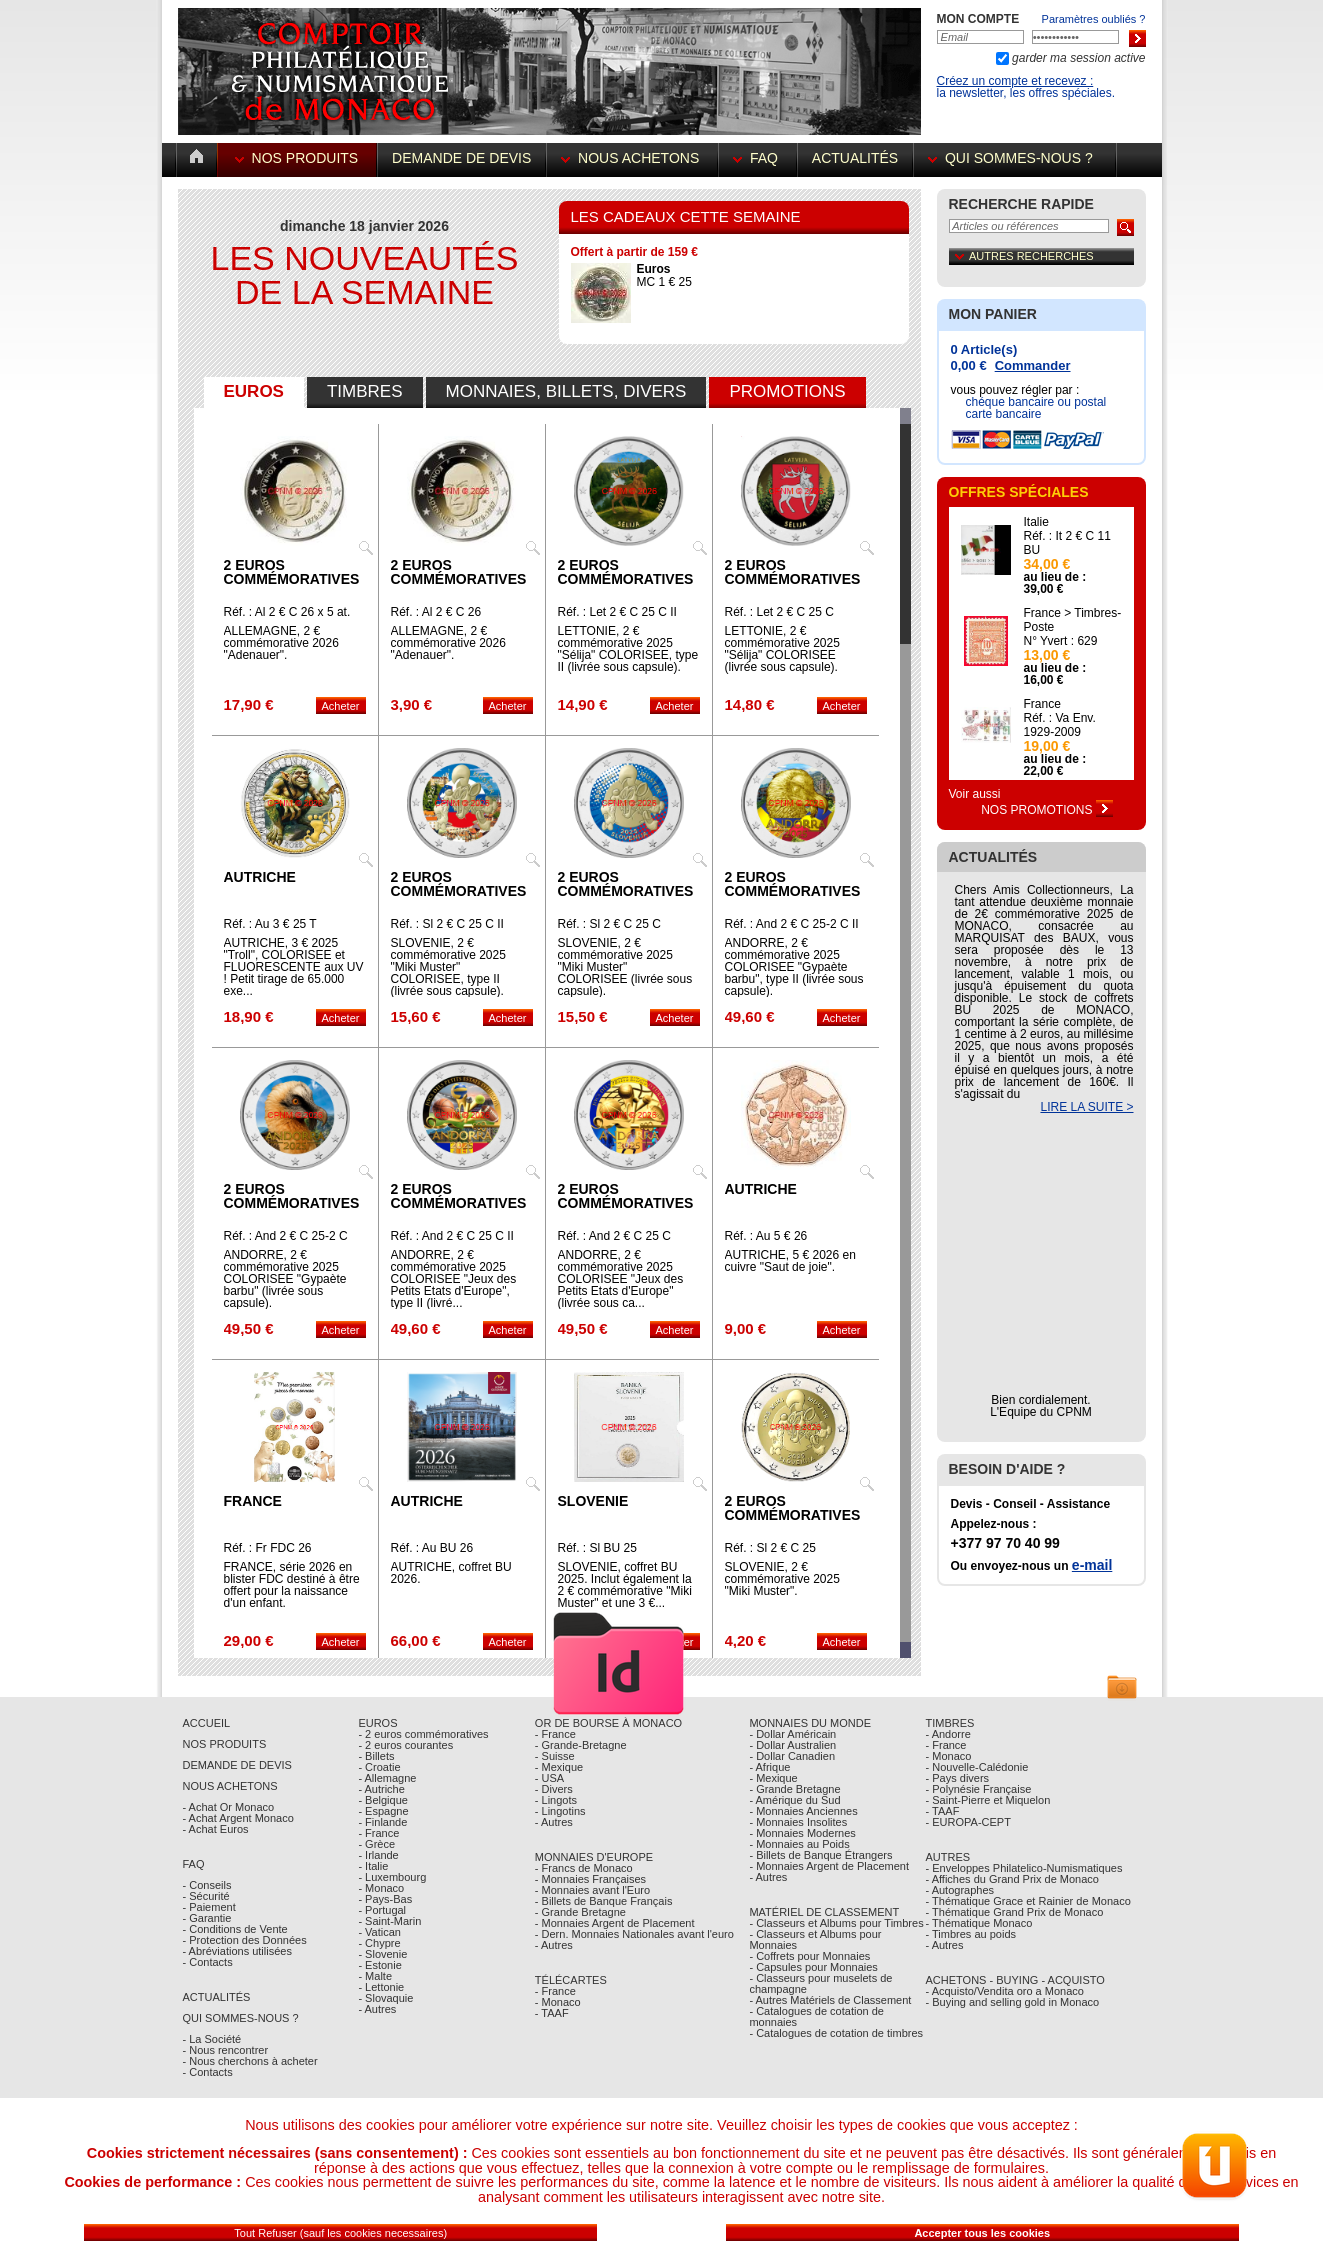  Describe the element at coordinates (1214, 2165) in the screenshot. I see `open ubuntu one cloud storage app` at that location.